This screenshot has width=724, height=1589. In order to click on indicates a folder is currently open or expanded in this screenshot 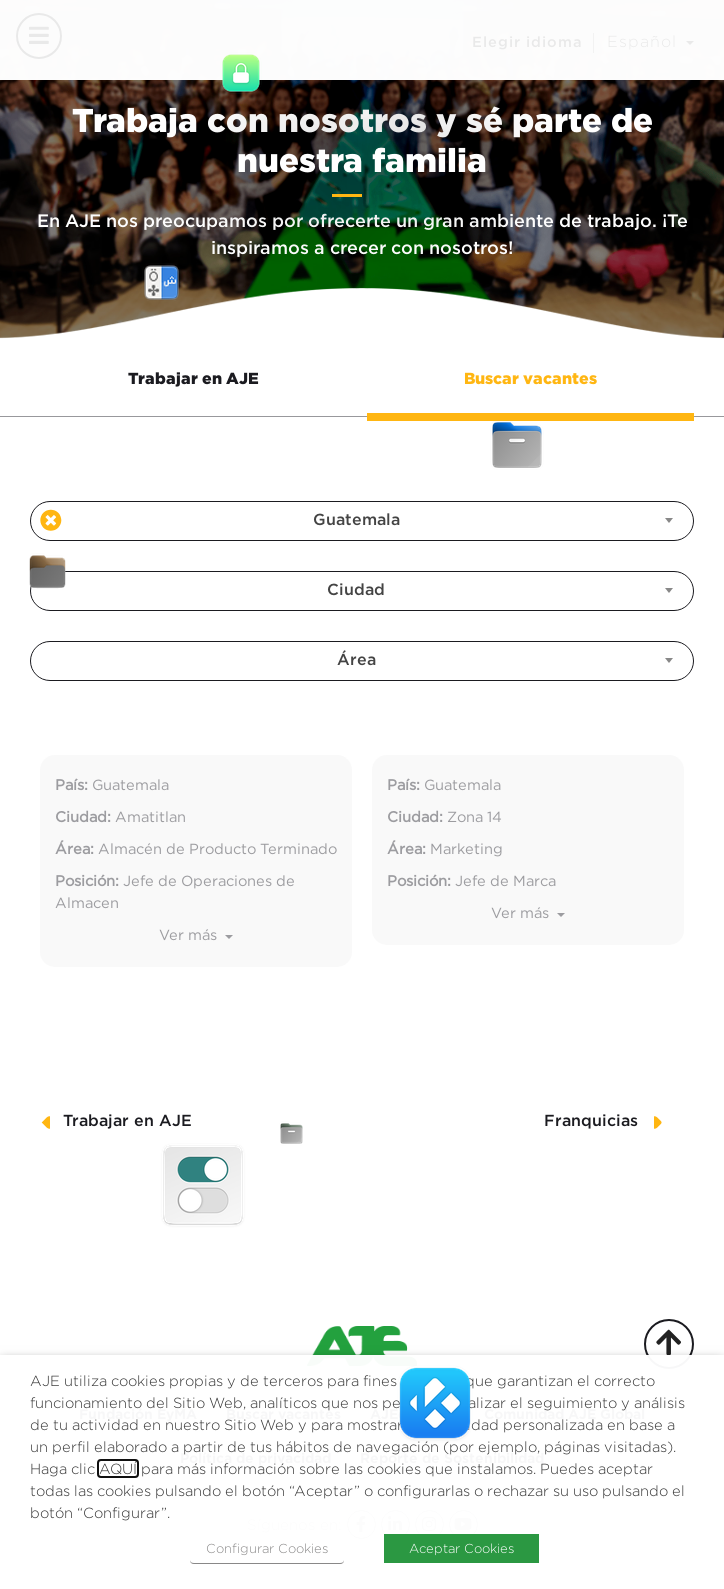, I will do `click(47, 571)`.